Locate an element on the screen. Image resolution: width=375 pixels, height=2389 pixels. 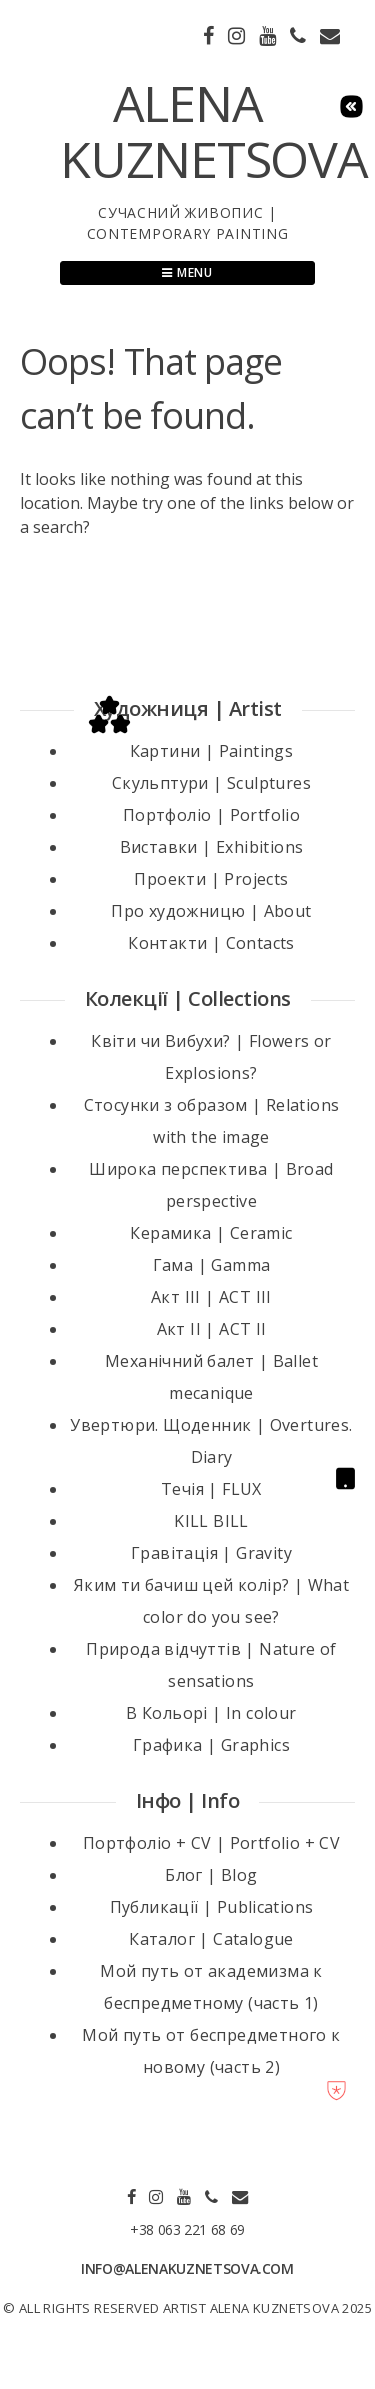
go back to the previous screen is located at coordinates (351, 106).